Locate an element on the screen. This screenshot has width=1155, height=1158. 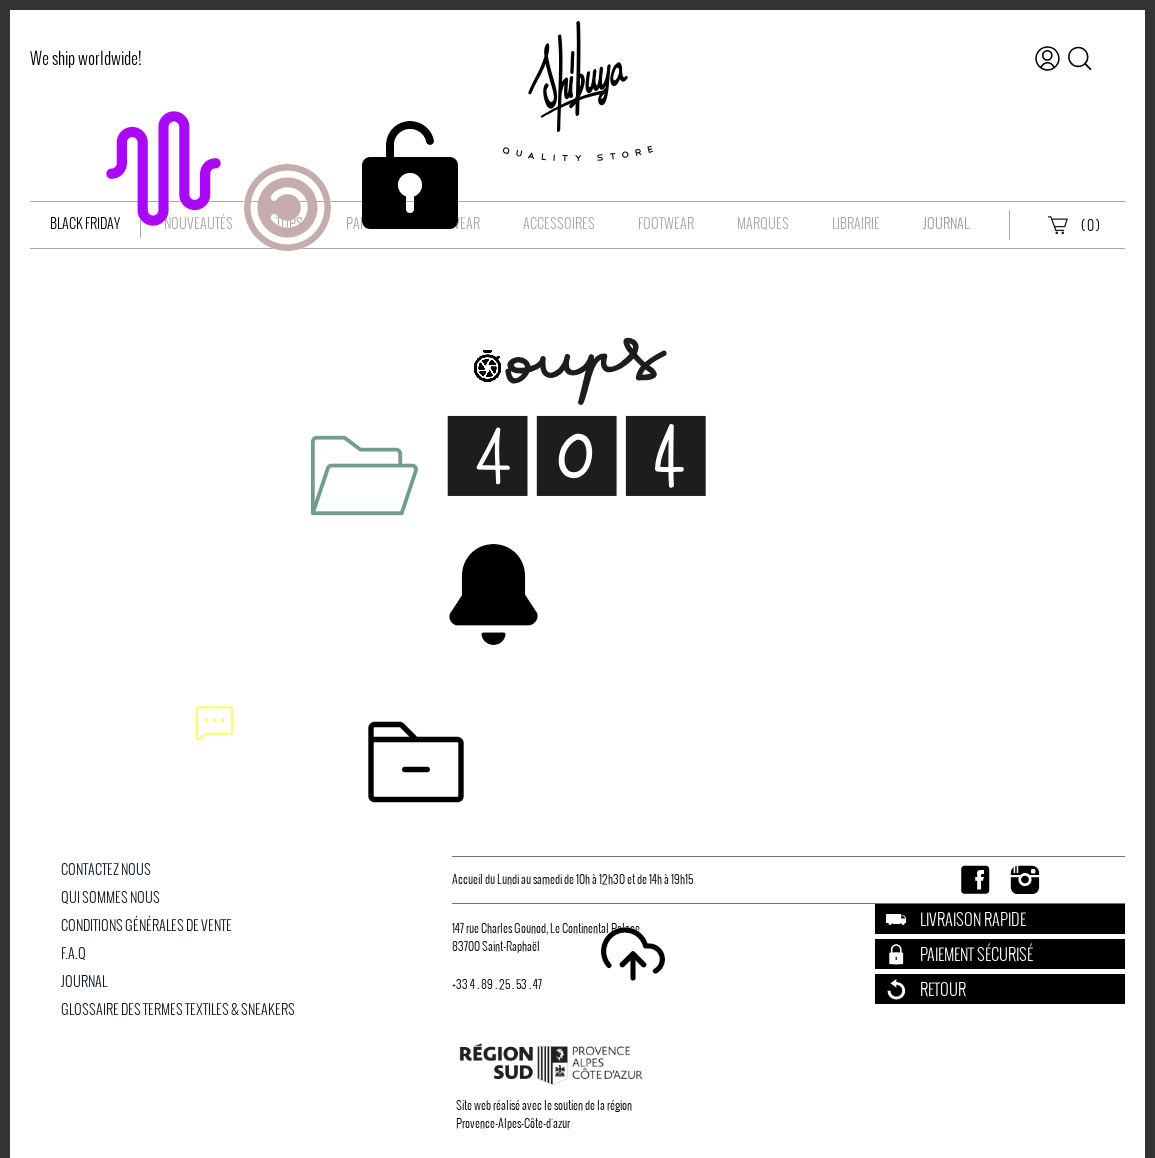
adjust camera shutter speed settings is located at coordinates (487, 366).